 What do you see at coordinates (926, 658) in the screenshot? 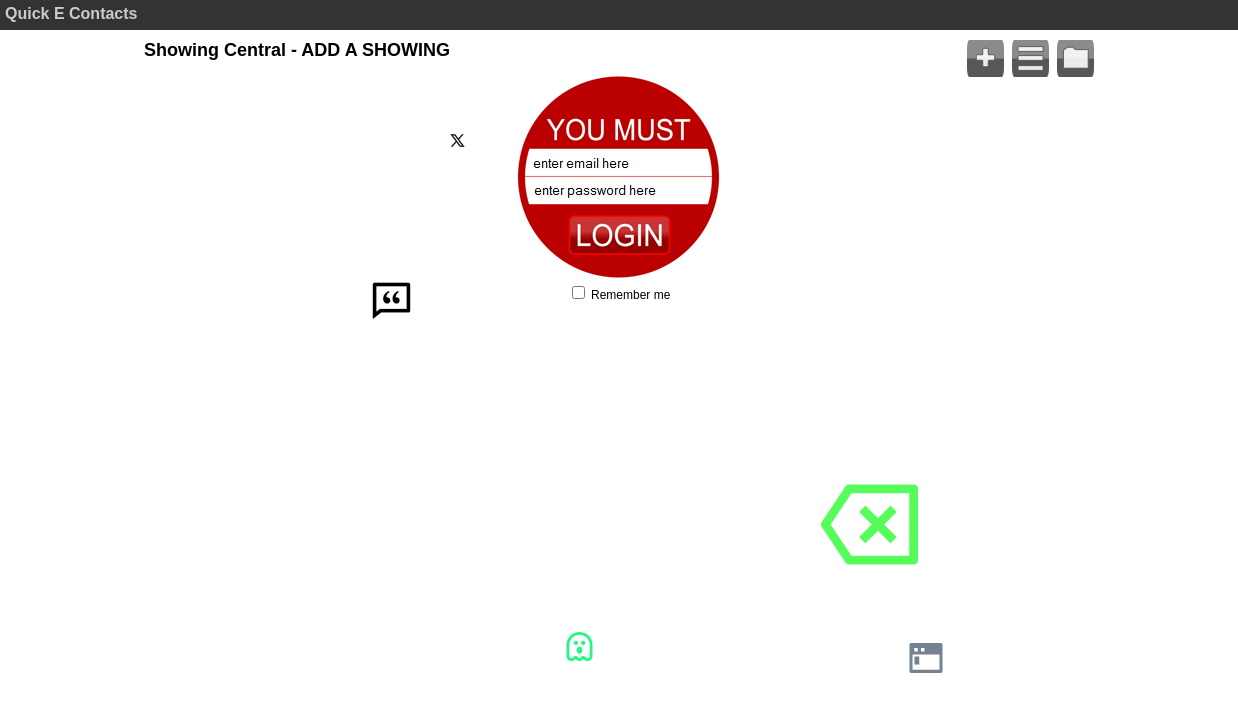
I see `open terminal or command line interface` at bounding box center [926, 658].